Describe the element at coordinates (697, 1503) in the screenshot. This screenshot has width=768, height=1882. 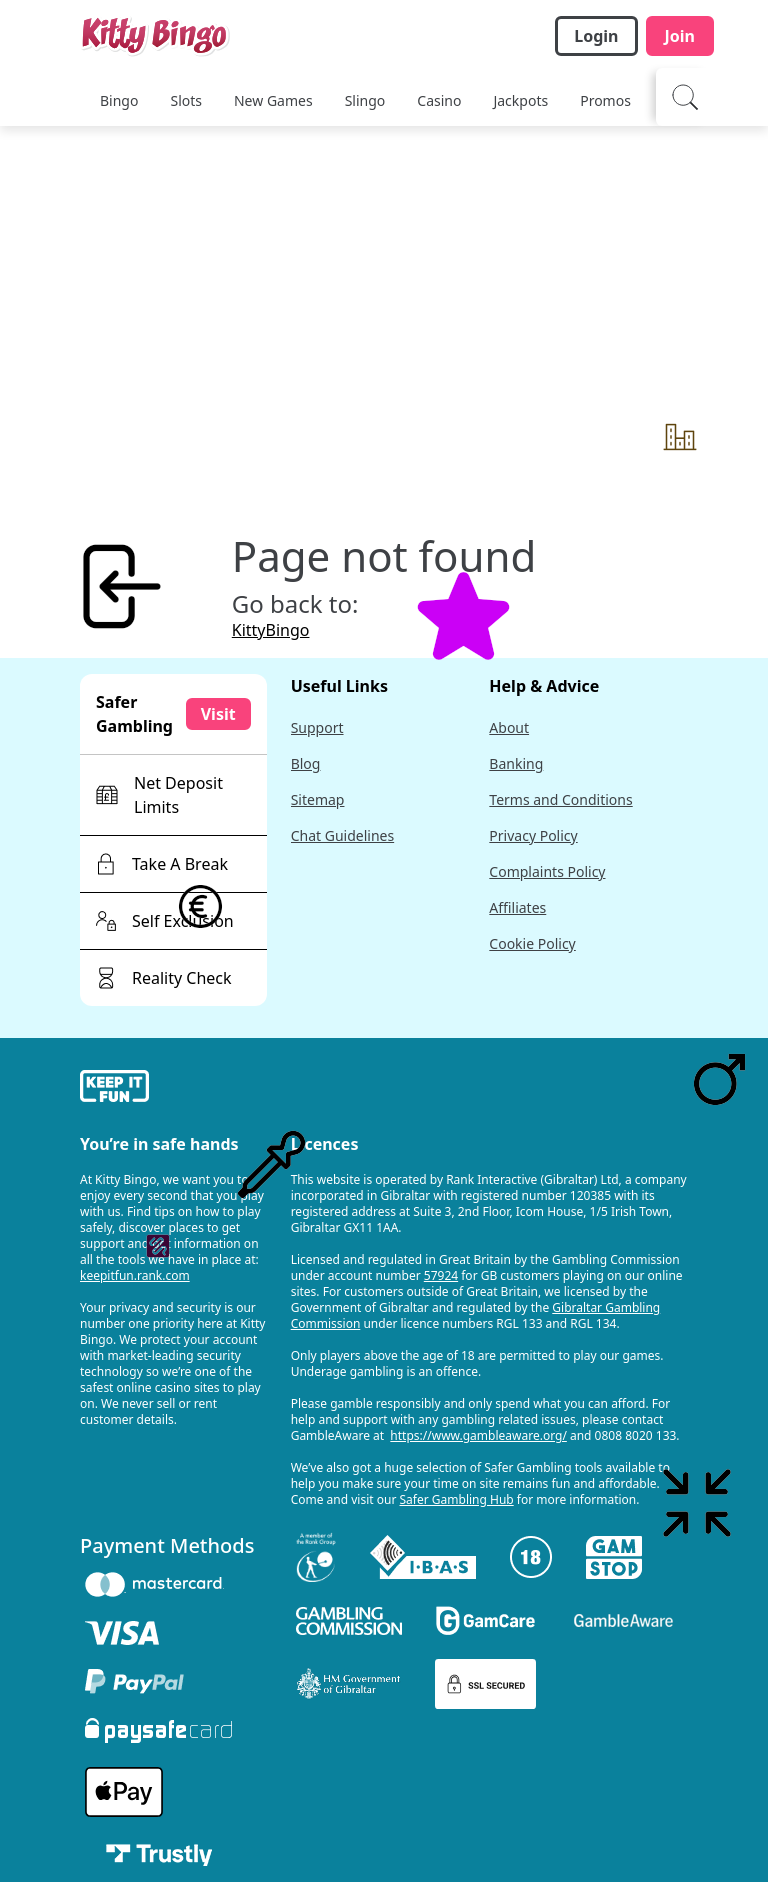
I see `exit fullscreen mode` at that location.